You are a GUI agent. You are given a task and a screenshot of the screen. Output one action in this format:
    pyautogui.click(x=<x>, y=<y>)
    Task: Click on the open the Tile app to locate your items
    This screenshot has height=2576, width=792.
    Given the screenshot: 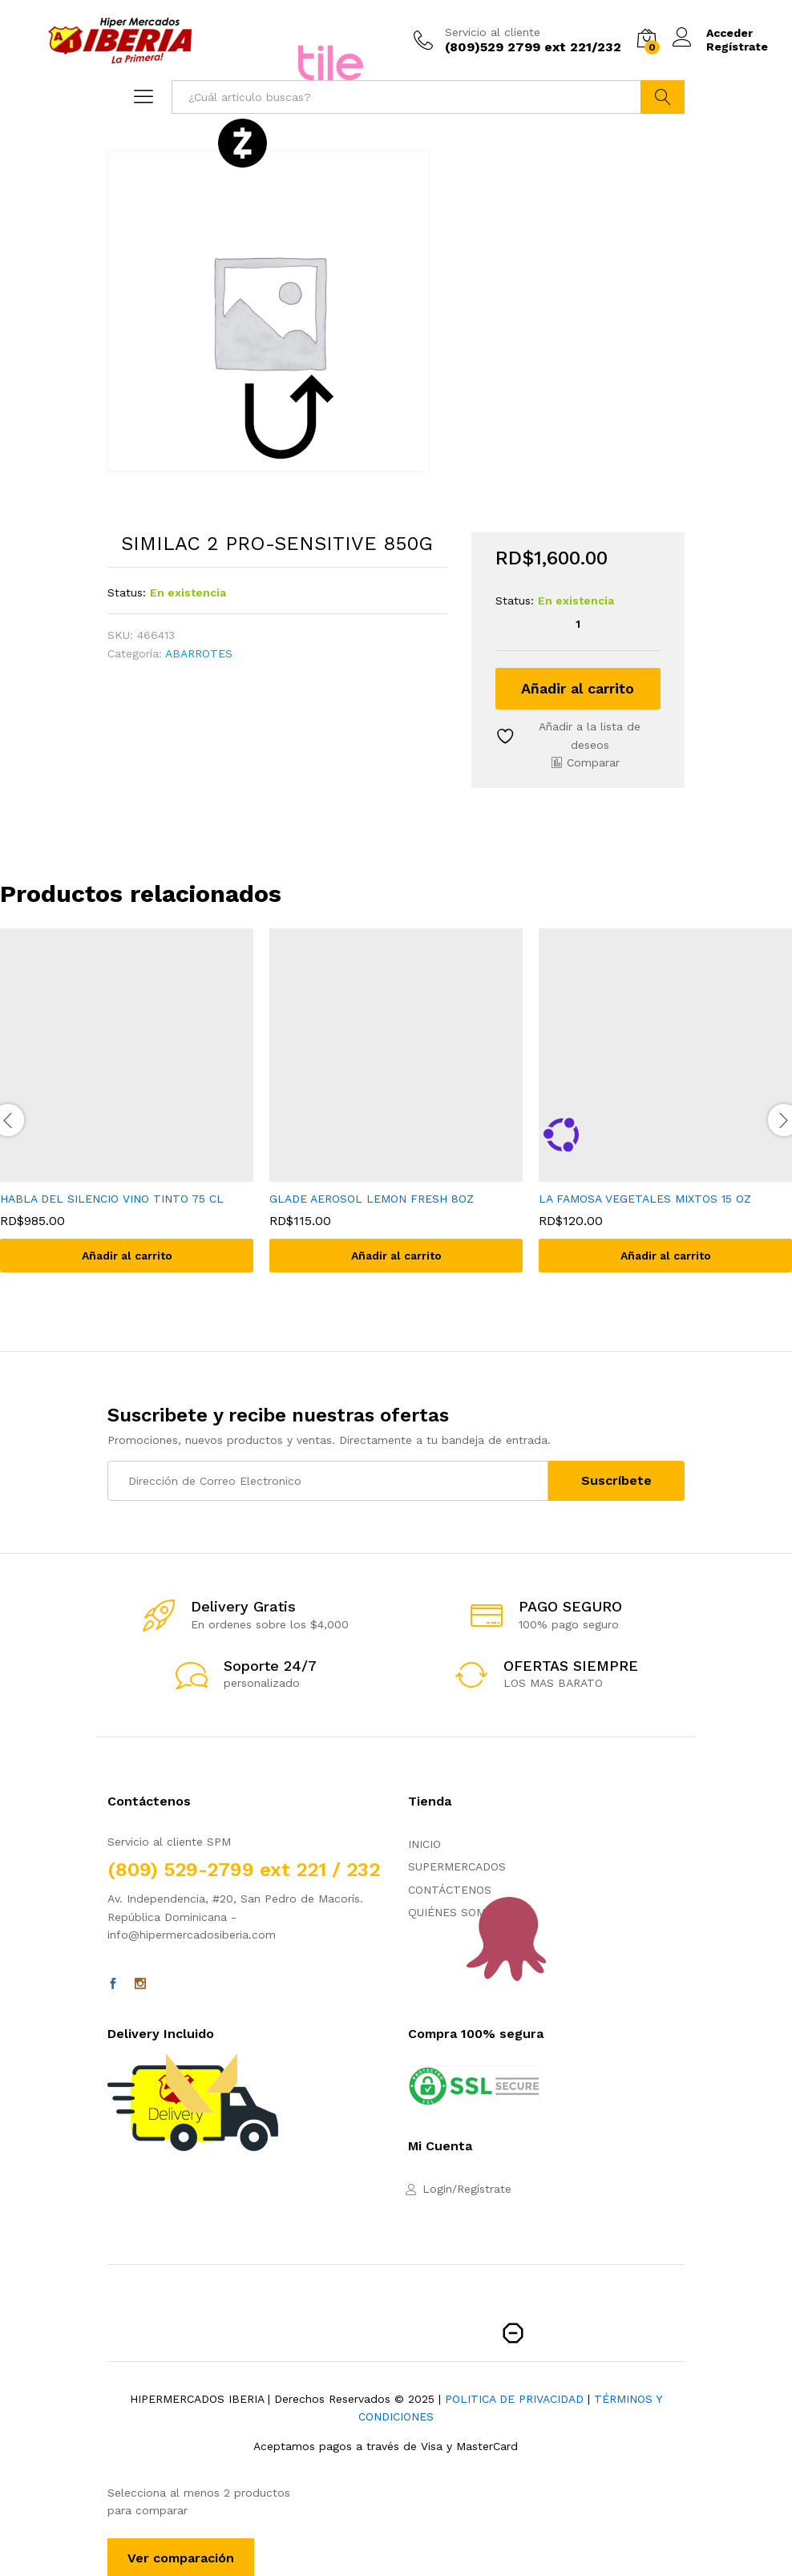 What is the action you would take?
    pyautogui.click(x=330, y=63)
    